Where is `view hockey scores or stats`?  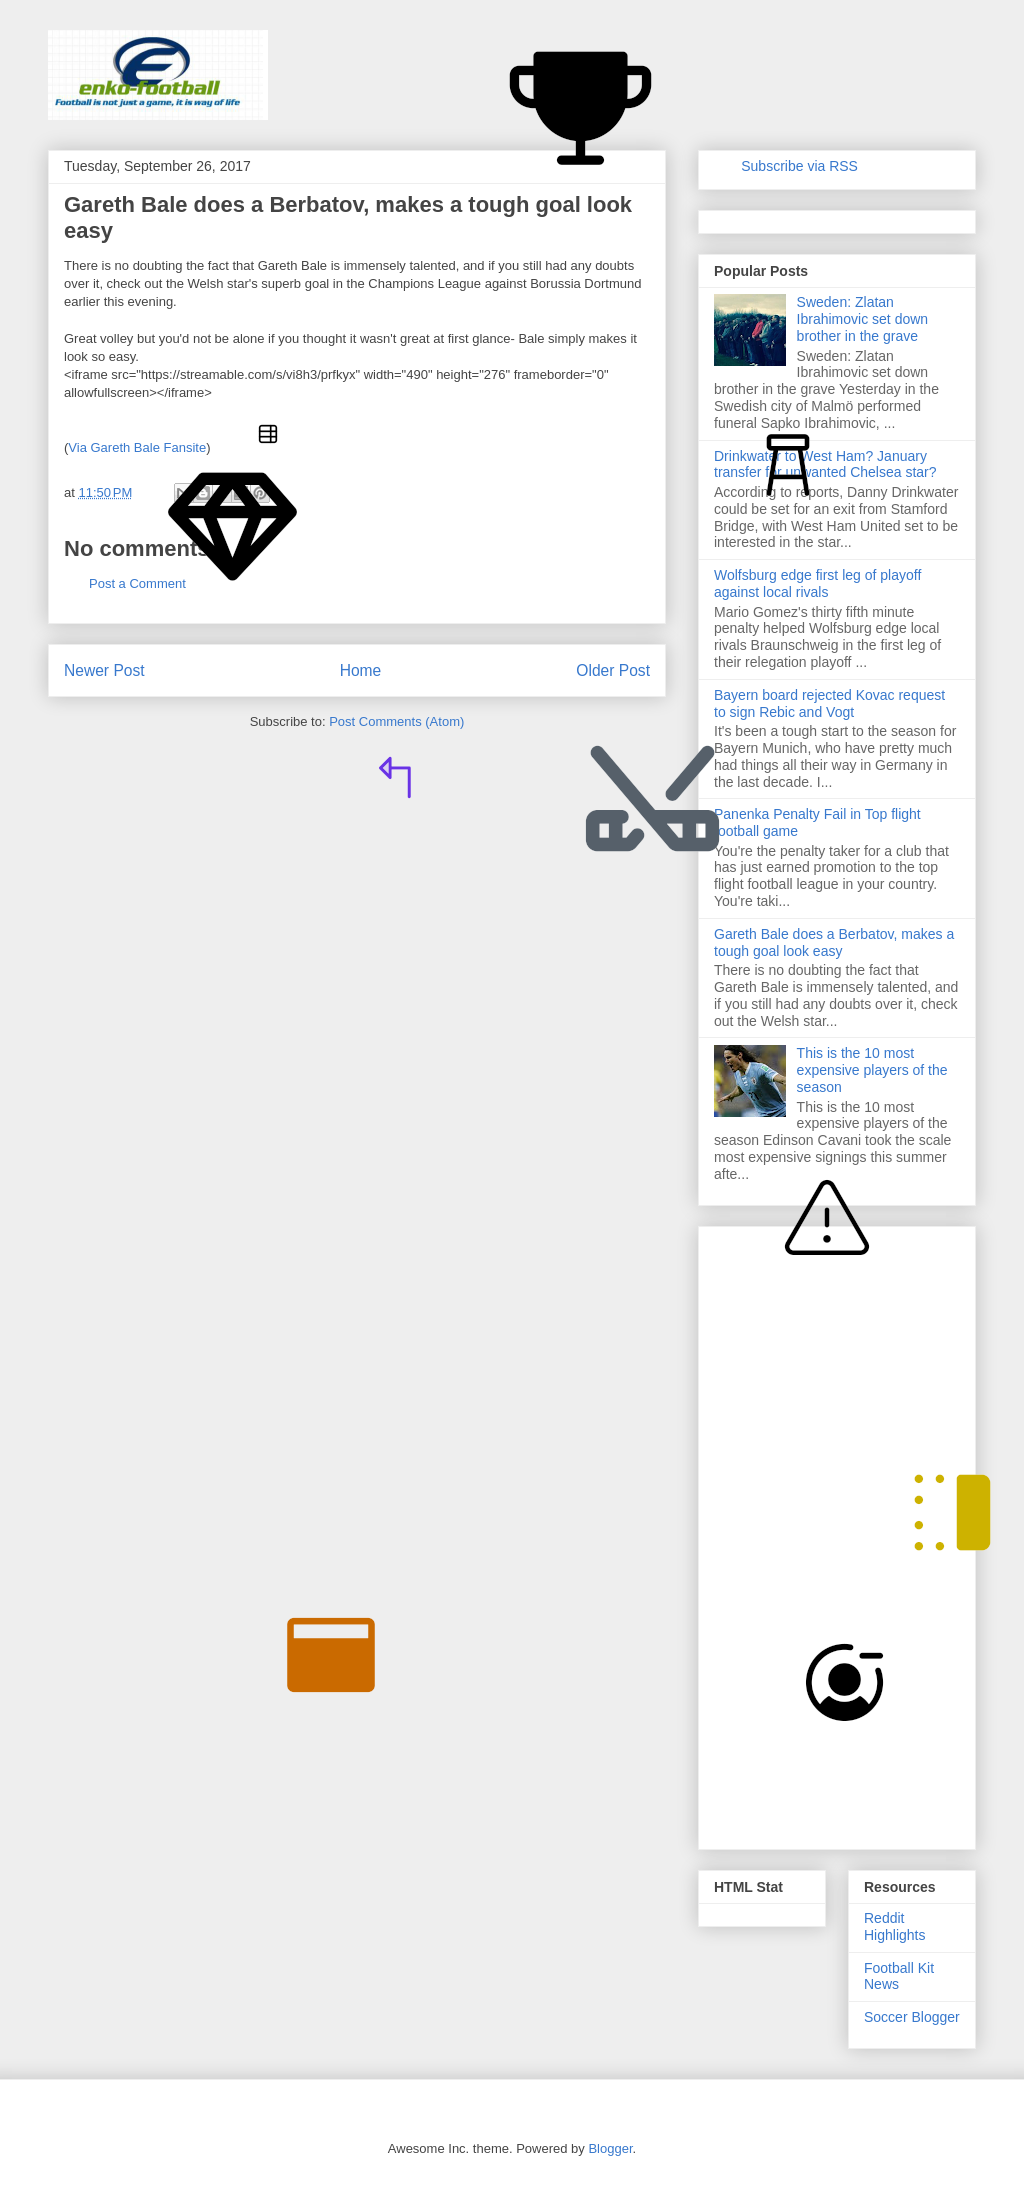 view hockey scores or stats is located at coordinates (652, 798).